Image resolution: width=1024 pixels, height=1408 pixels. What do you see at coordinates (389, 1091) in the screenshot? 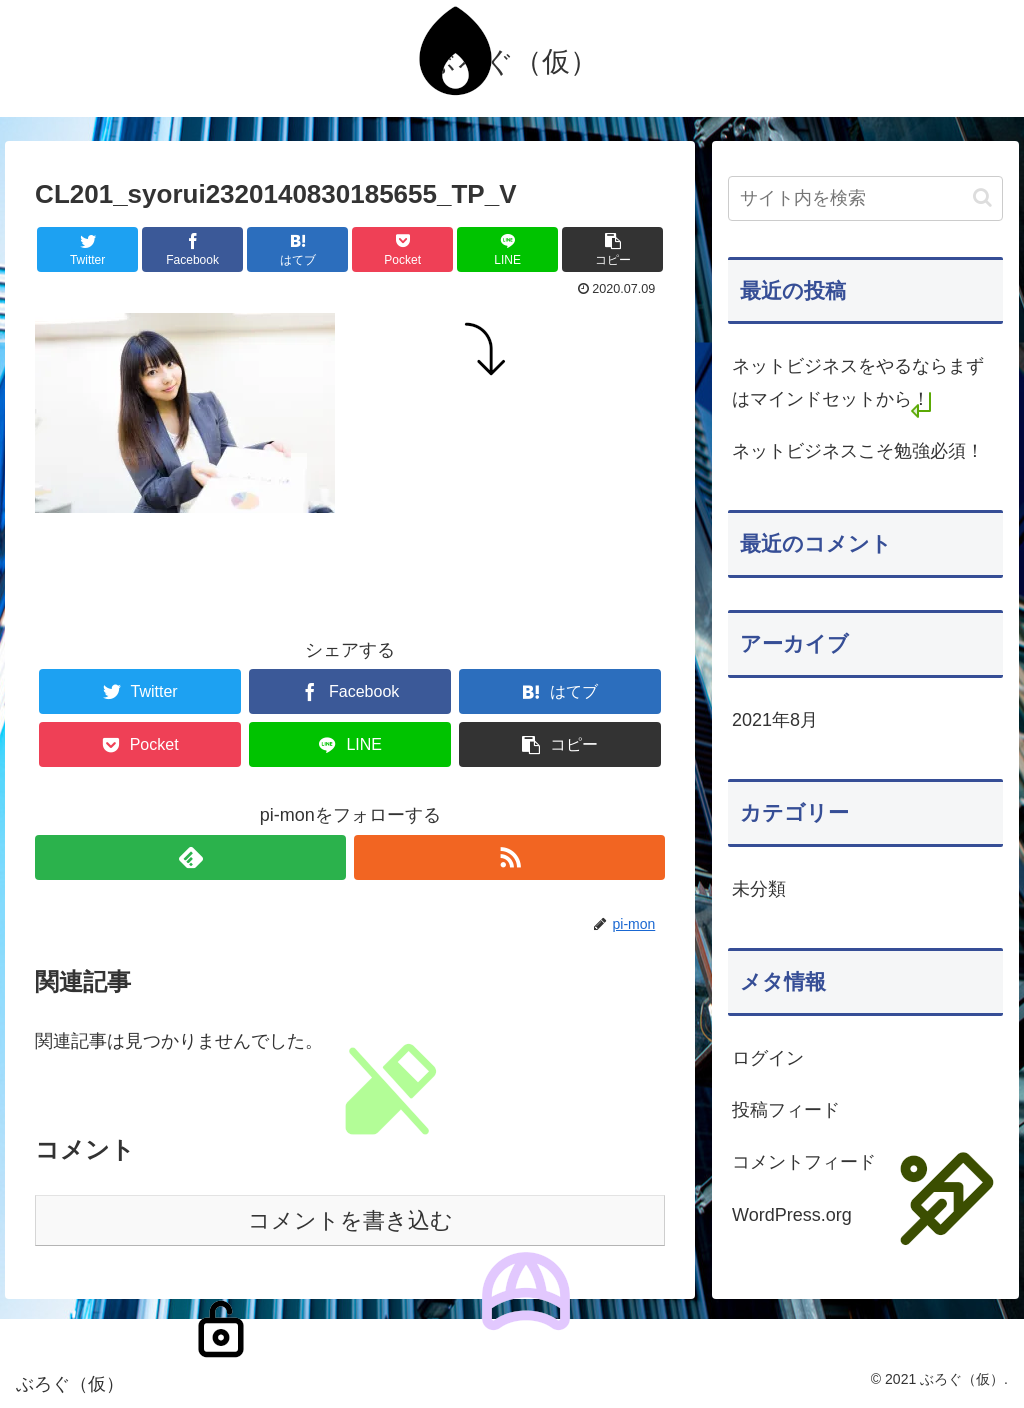
I see `editing is disabled or unavailable` at bounding box center [389, 1091].